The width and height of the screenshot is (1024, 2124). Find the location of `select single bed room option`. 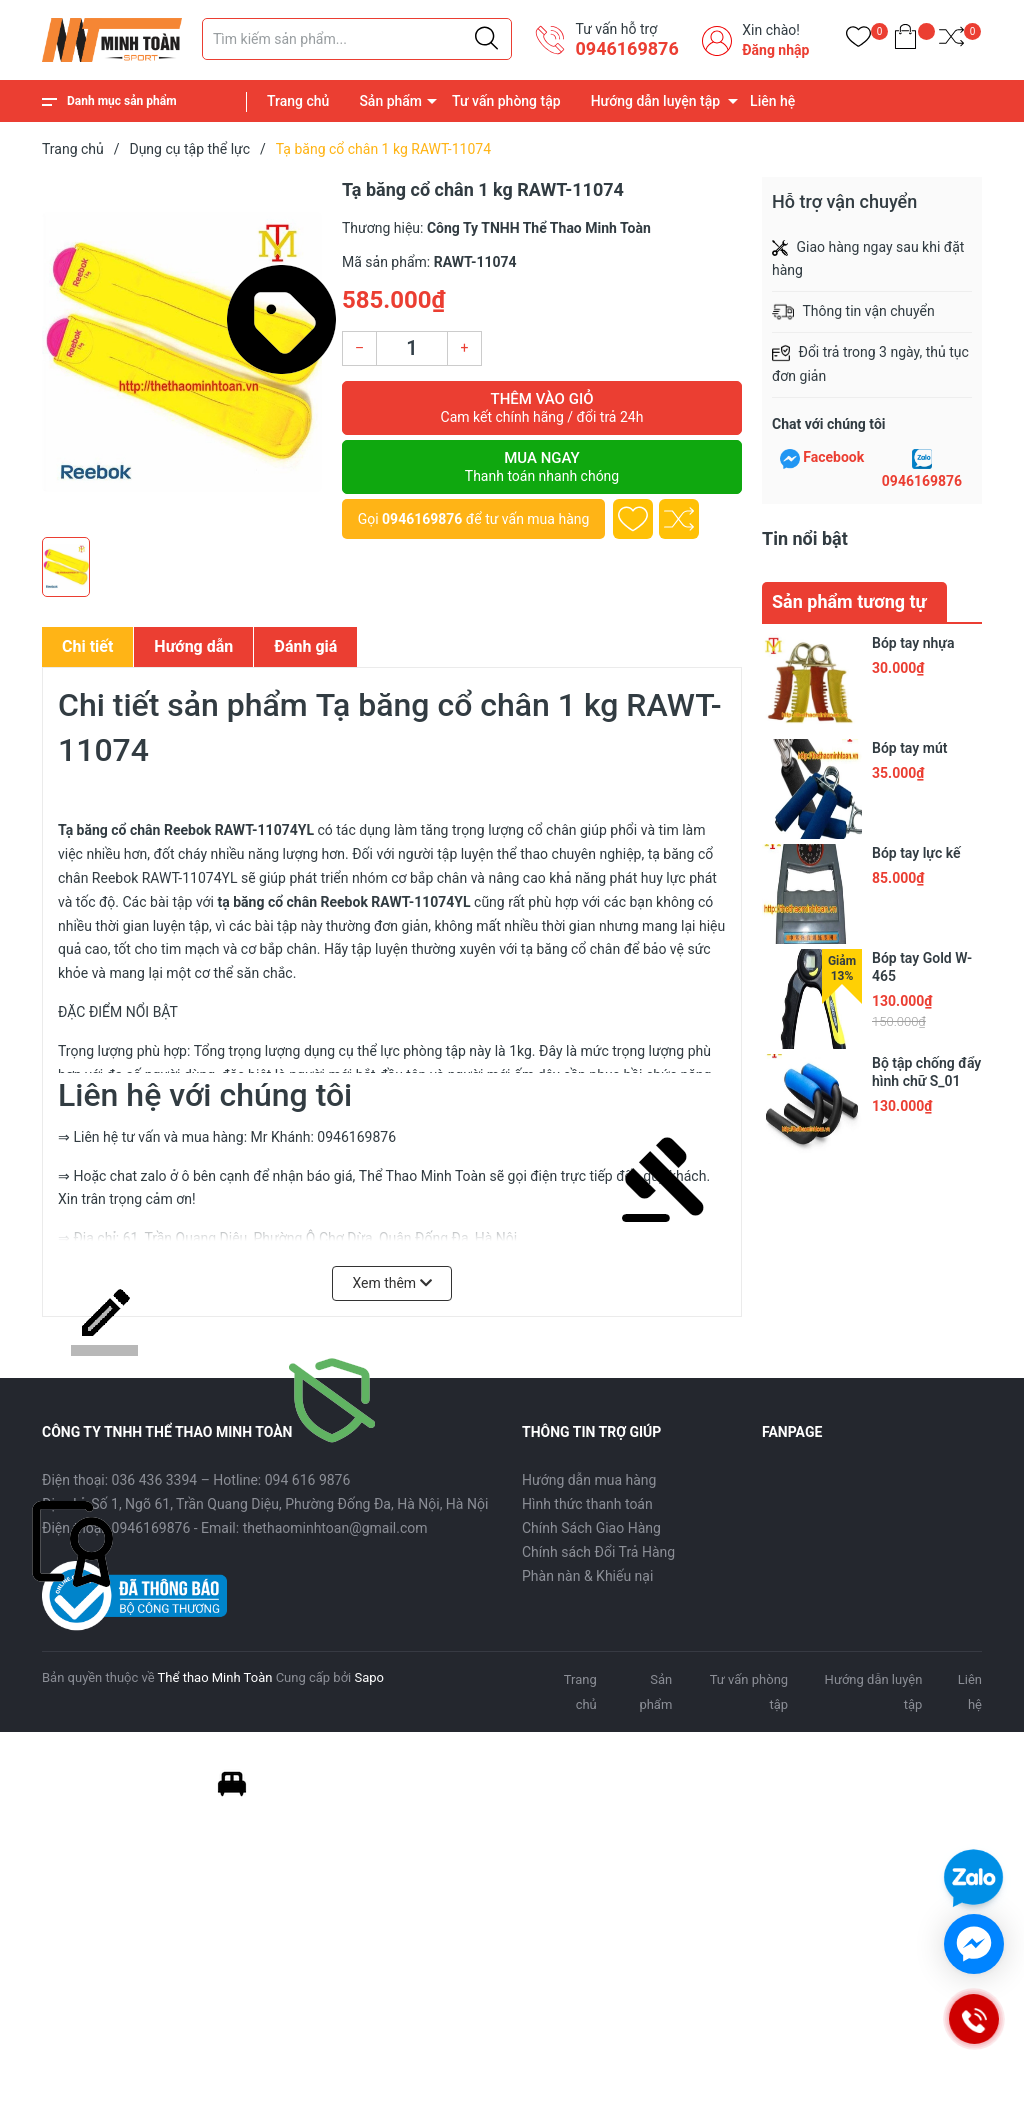

select single bed room option is located at coordinates (232, 1784).